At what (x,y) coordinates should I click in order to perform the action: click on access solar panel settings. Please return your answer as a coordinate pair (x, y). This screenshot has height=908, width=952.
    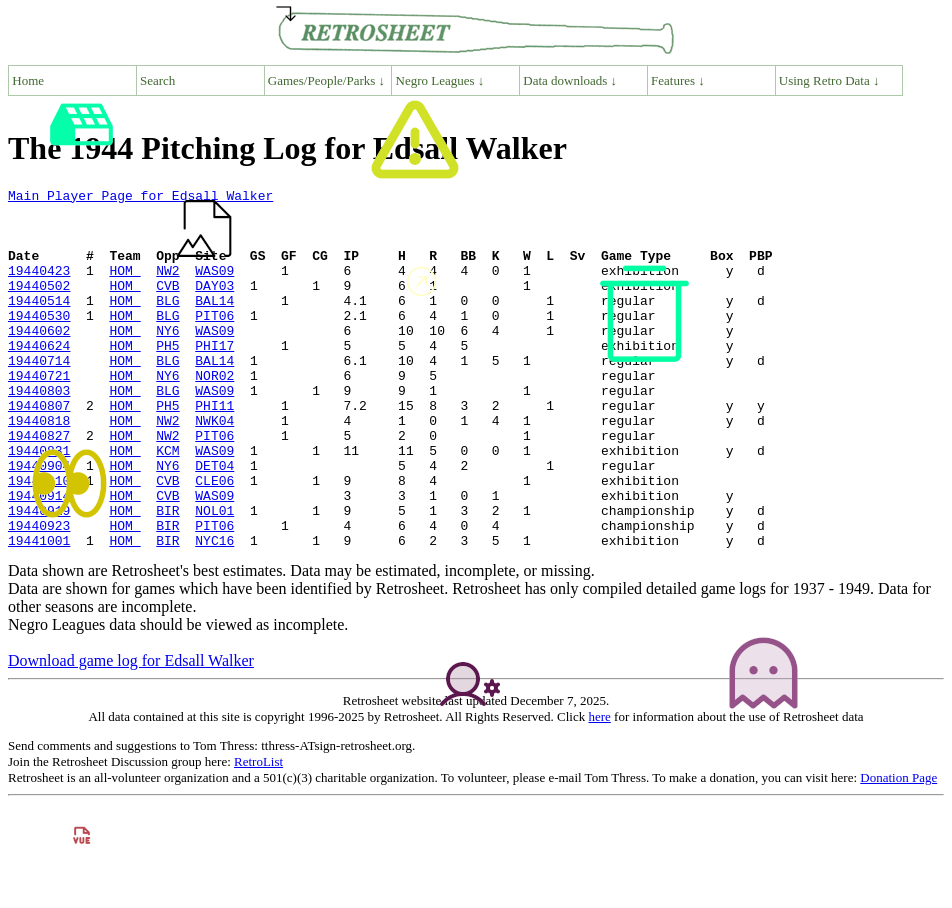
    Looking at the image, I should click on (81, 126).